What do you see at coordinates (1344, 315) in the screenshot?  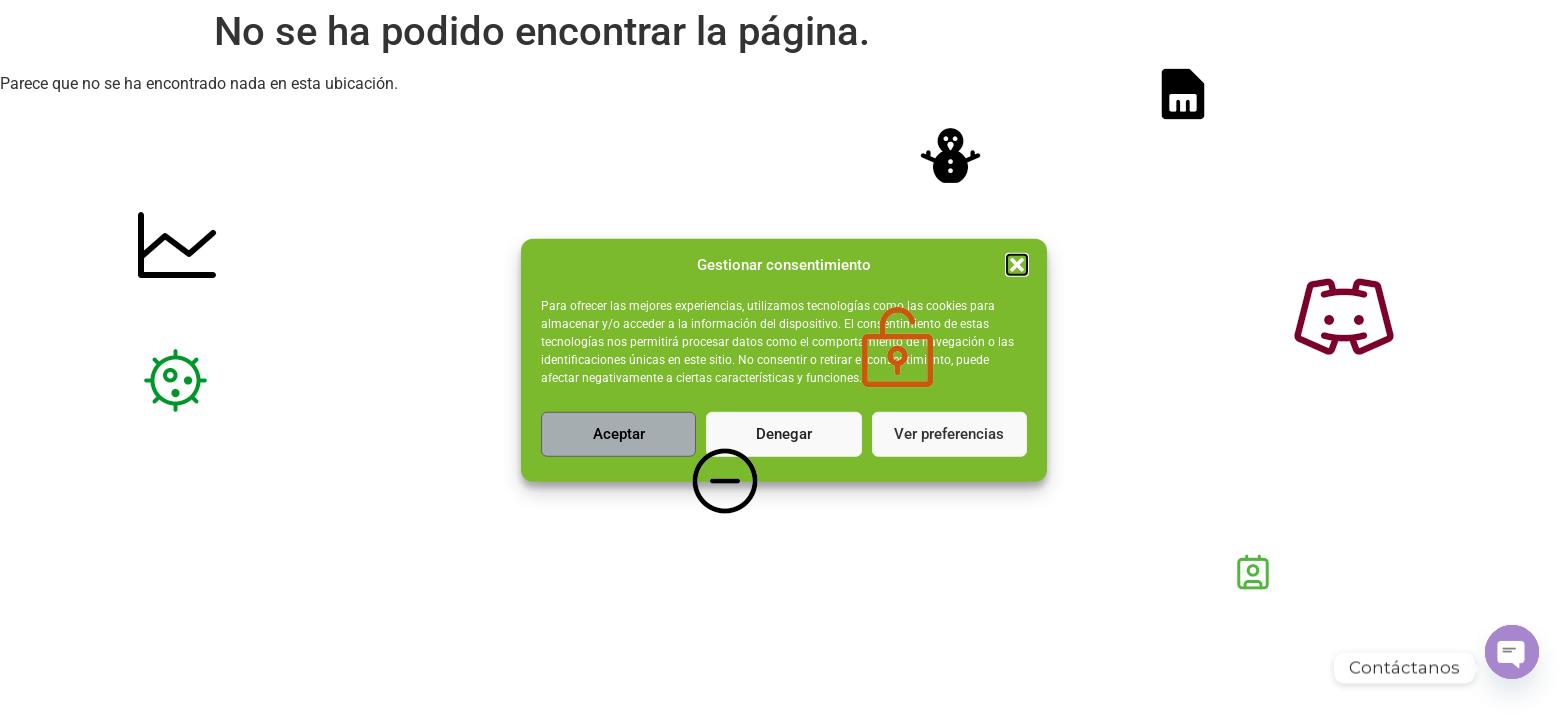 I see `open Discord` at bounding box center [1344, 315].